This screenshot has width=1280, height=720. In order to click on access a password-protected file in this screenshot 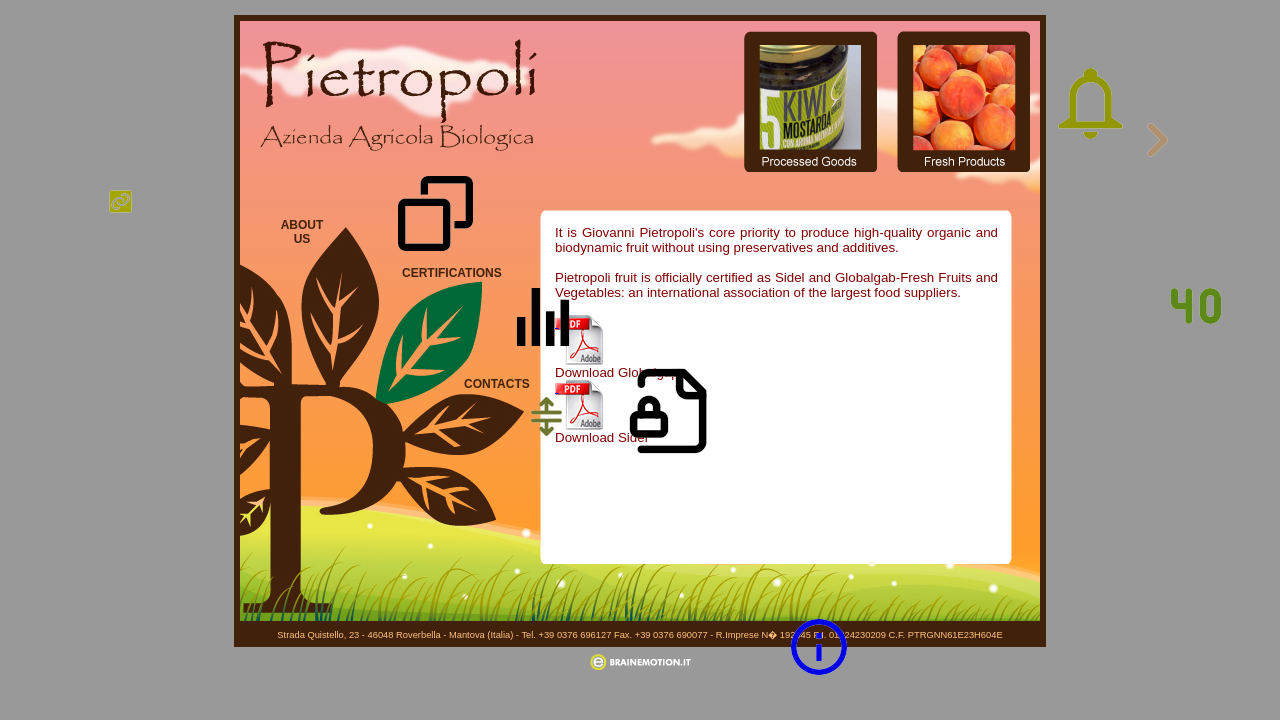, I will do `click(672, 411)`.